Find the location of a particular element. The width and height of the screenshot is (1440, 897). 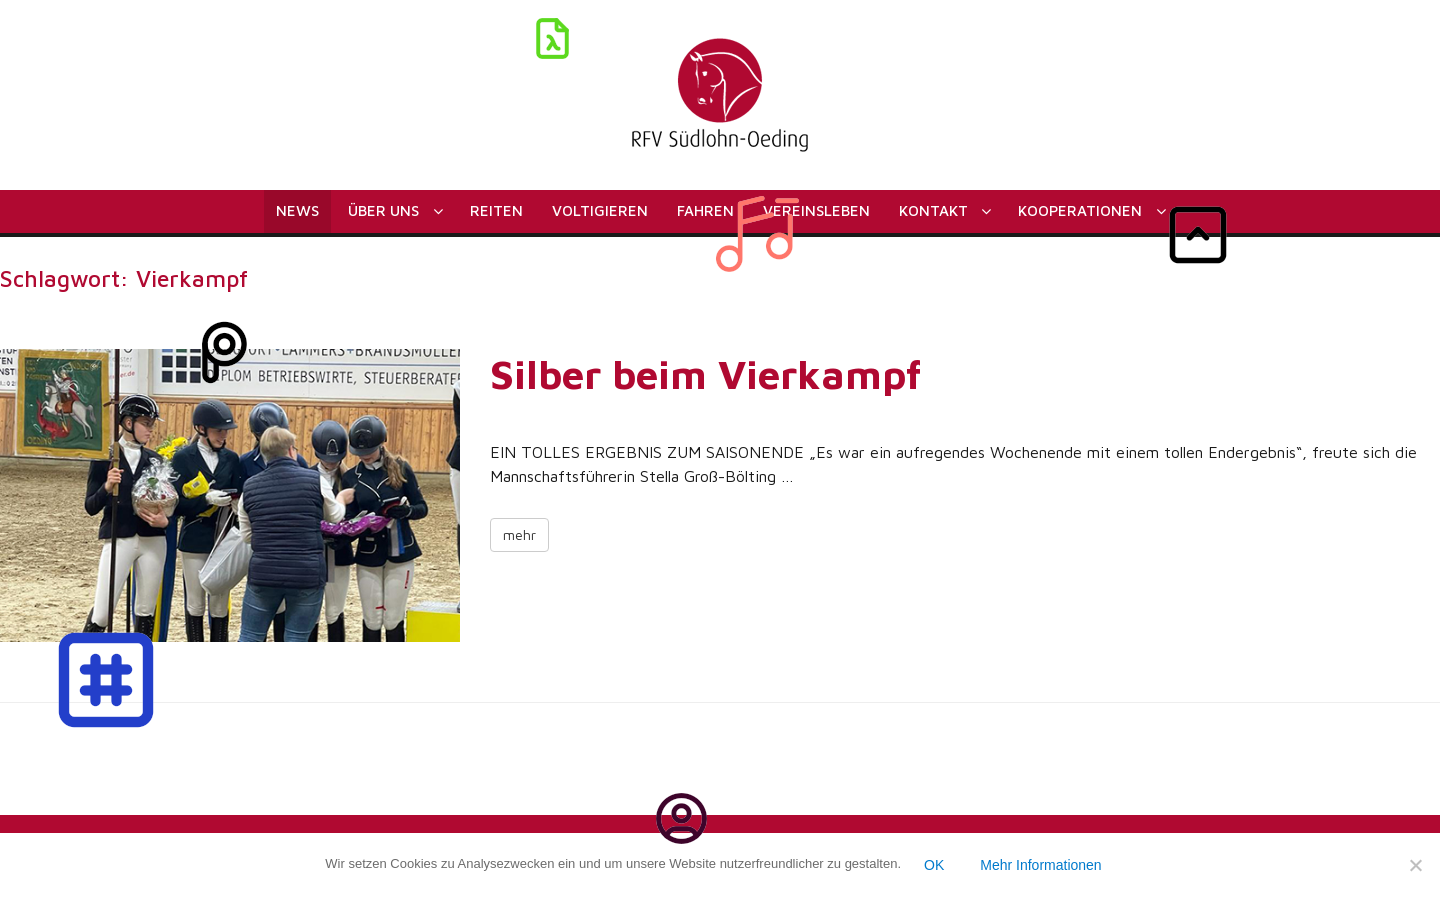

view your profile is located at coordinates (681, 818).